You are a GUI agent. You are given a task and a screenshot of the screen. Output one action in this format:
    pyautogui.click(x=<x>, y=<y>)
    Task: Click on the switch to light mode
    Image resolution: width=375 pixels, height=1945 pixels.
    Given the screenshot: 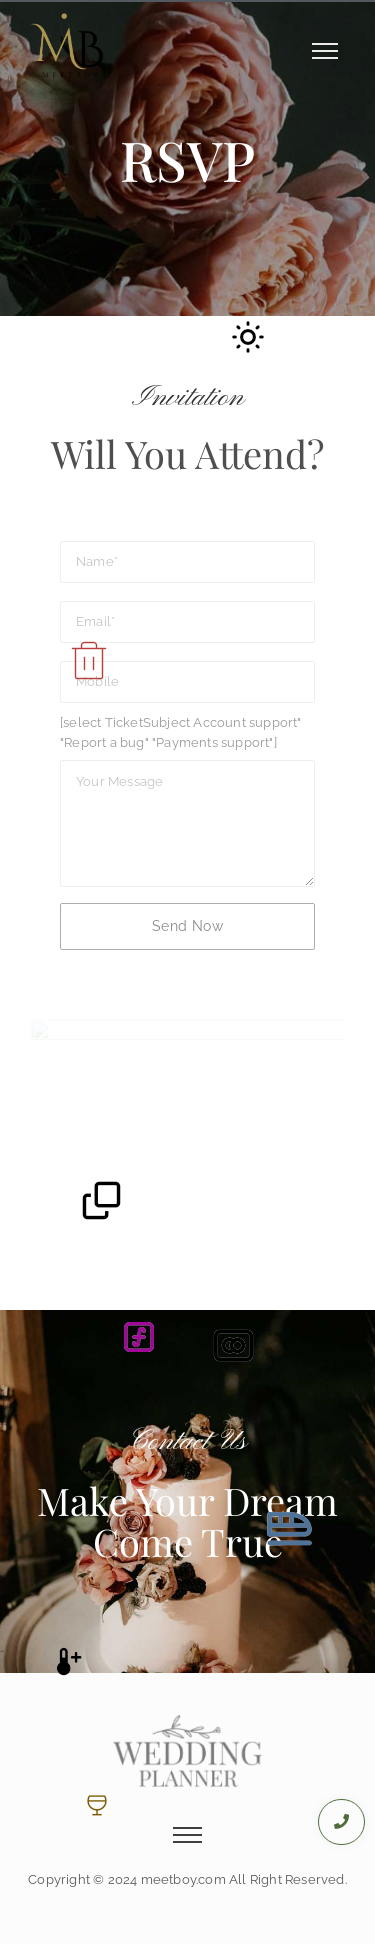 What is the action you would take?
    pyautogui.click(x=248, y=337)
    